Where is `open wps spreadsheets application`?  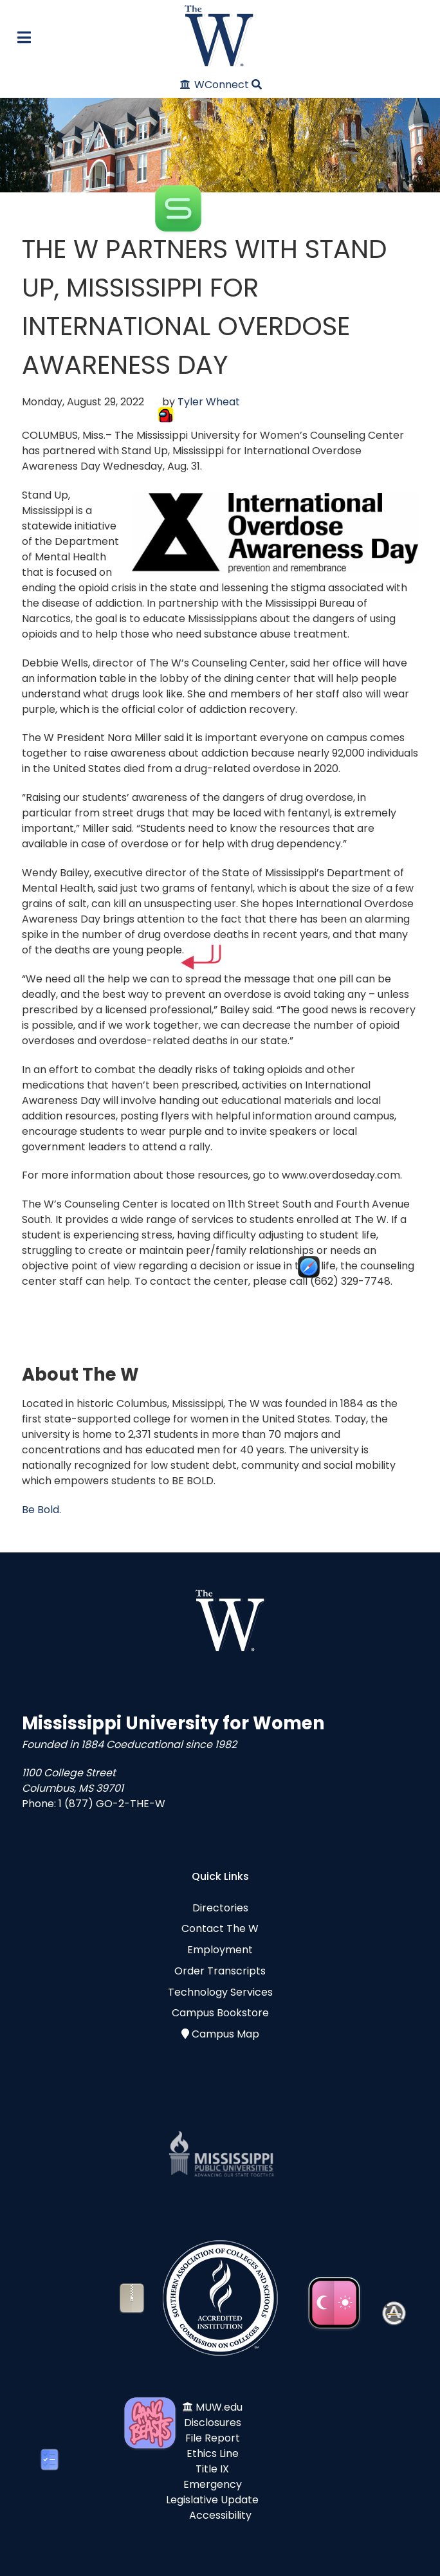
open wps spreadsheets application is located at coordinates (178, 208).